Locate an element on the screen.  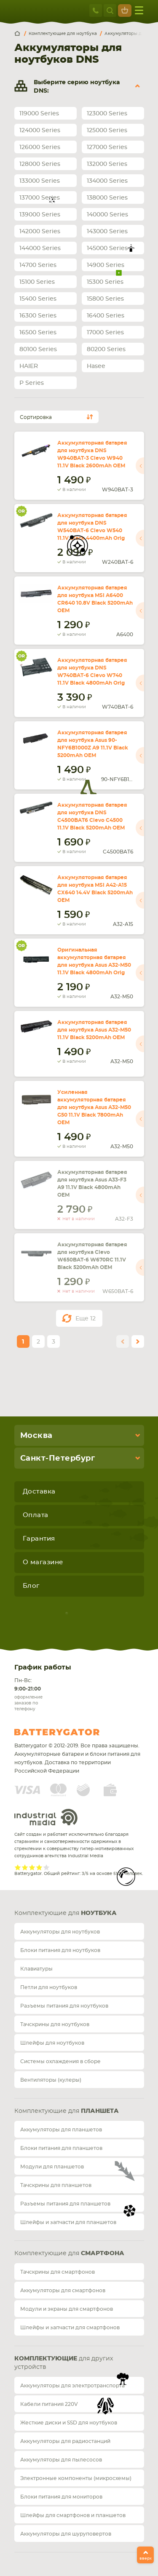
indicates critical hit or piercing damage is located at coordinates (125, 2171).